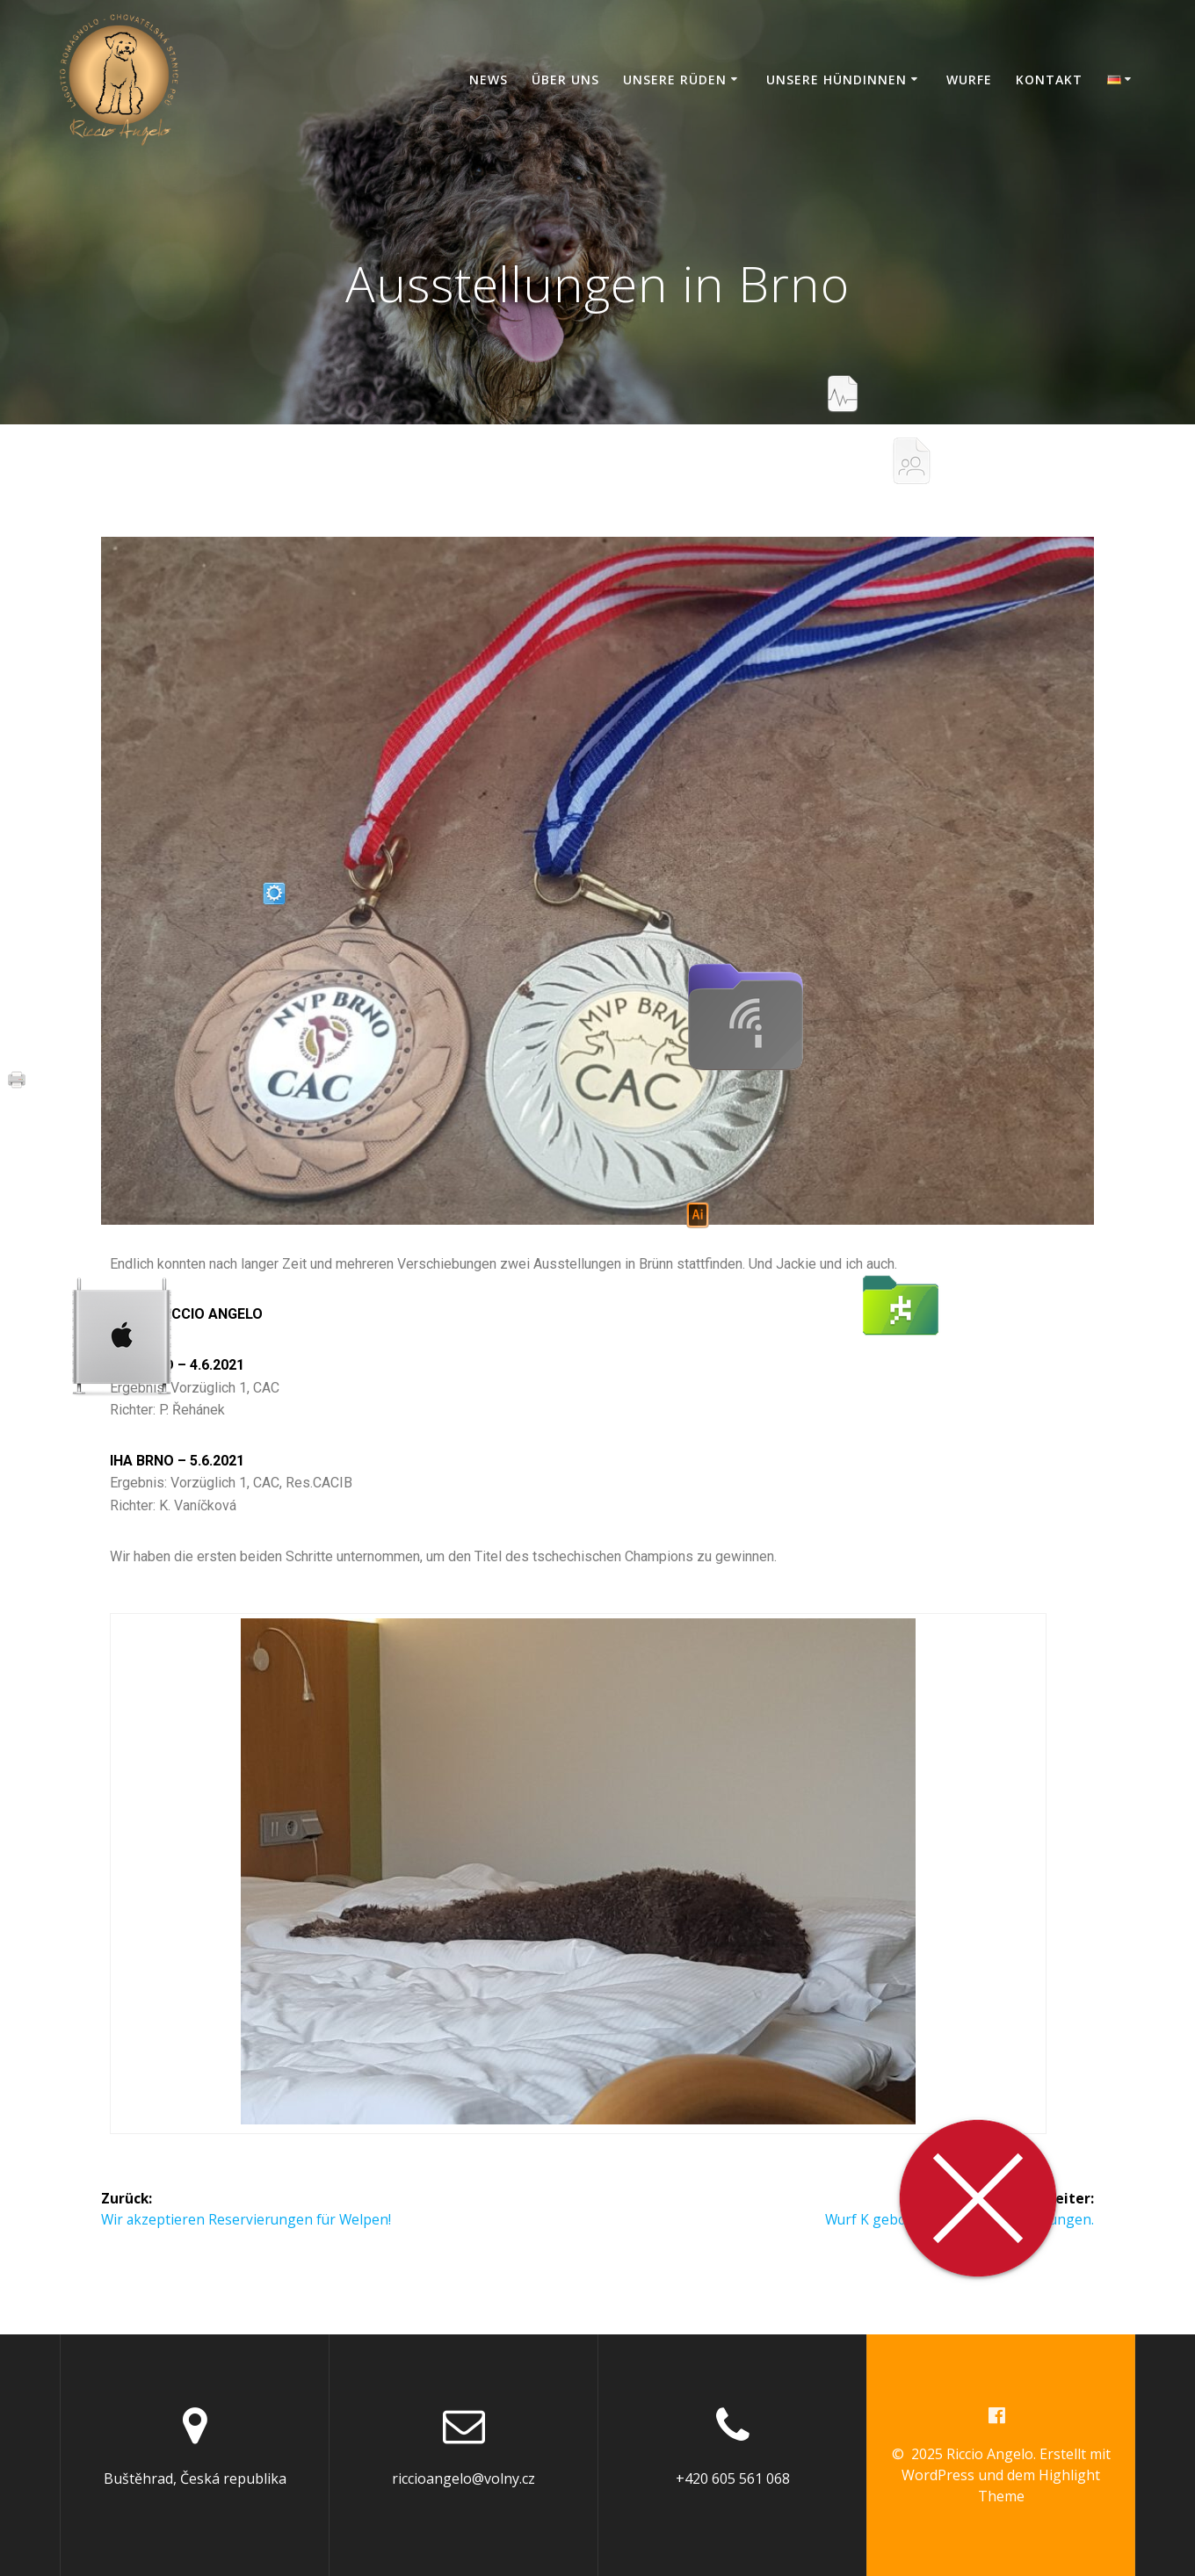 This screenshot has width=1195, height=2576. What do you see at coordinates (274, 894) in the screenshot?
I see `access system runtime components` at bounding box center [274, 894].